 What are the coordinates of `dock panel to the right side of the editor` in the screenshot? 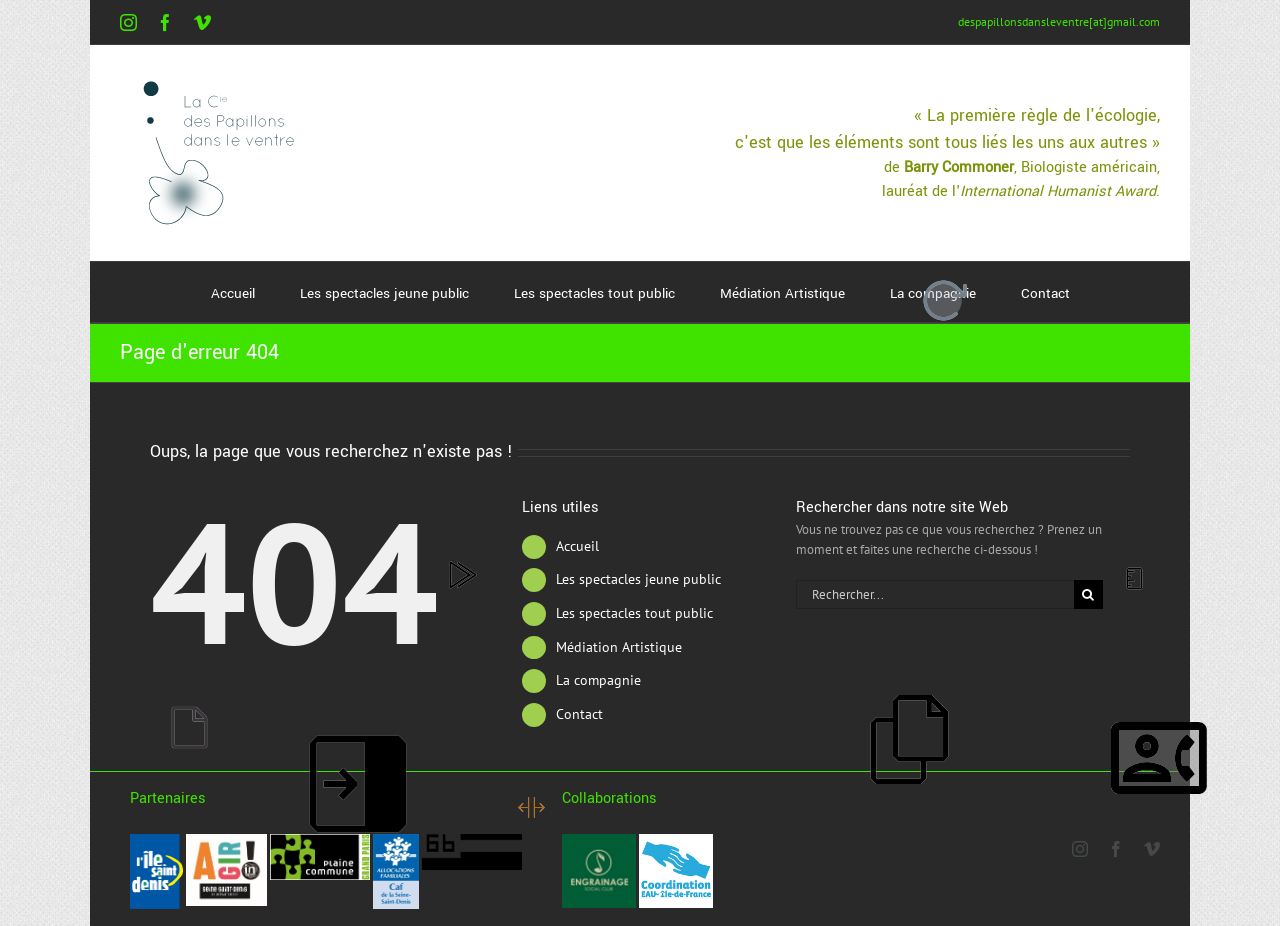 It's located at (358, 784).